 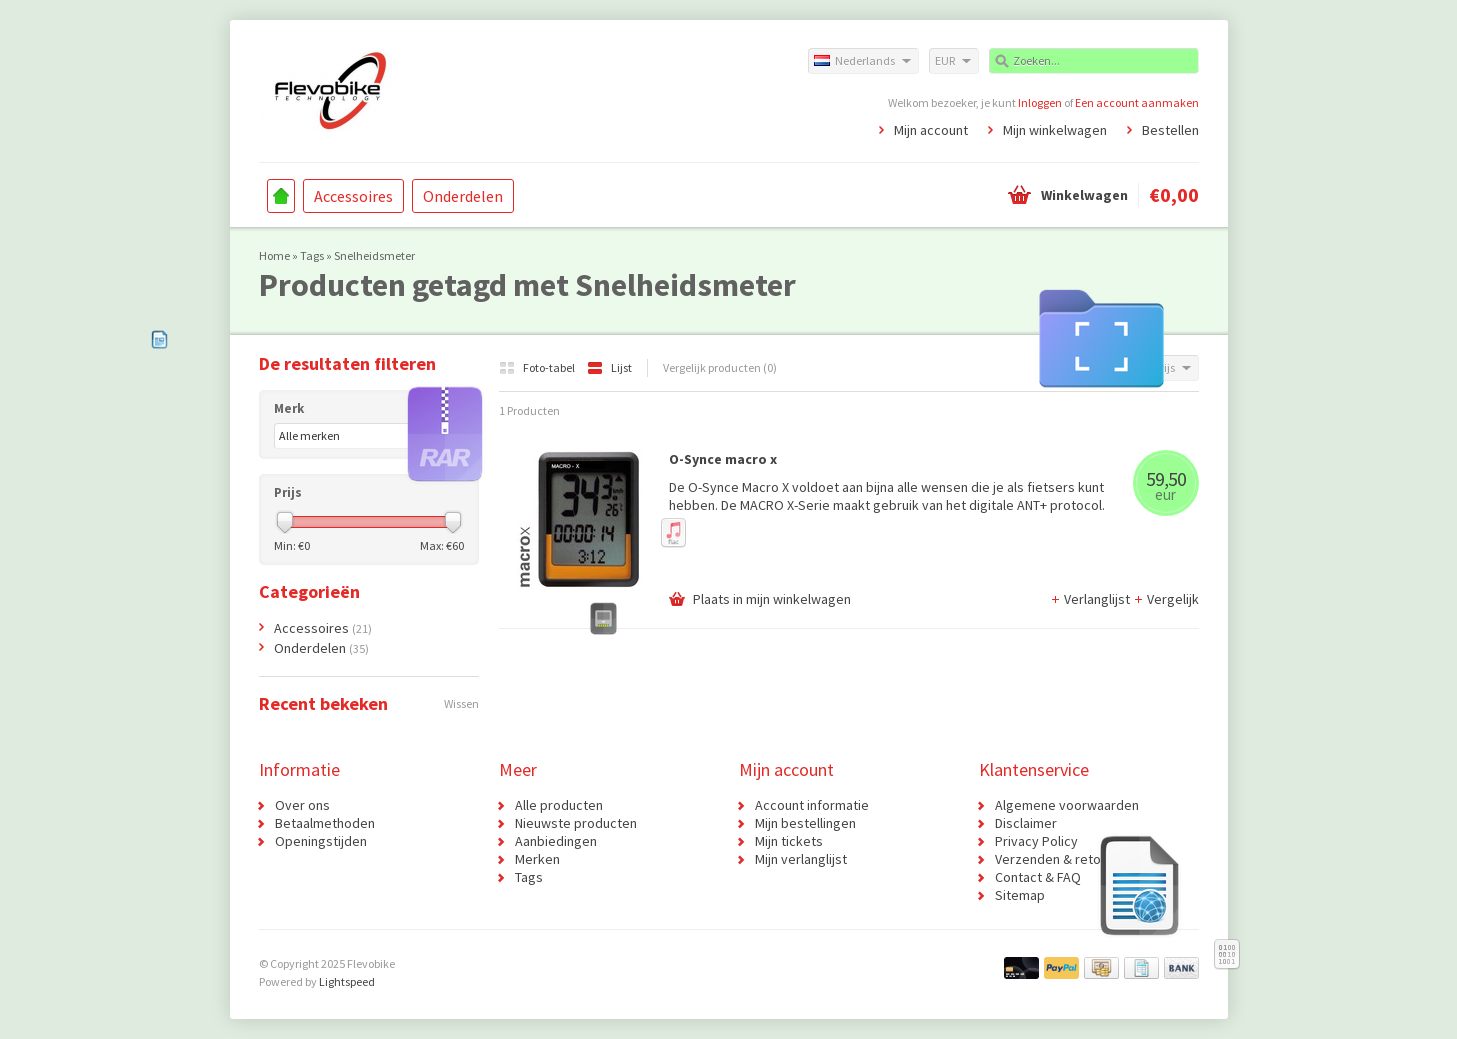 I want to click on nintendo ds rom file, so click(x=603, y=618).